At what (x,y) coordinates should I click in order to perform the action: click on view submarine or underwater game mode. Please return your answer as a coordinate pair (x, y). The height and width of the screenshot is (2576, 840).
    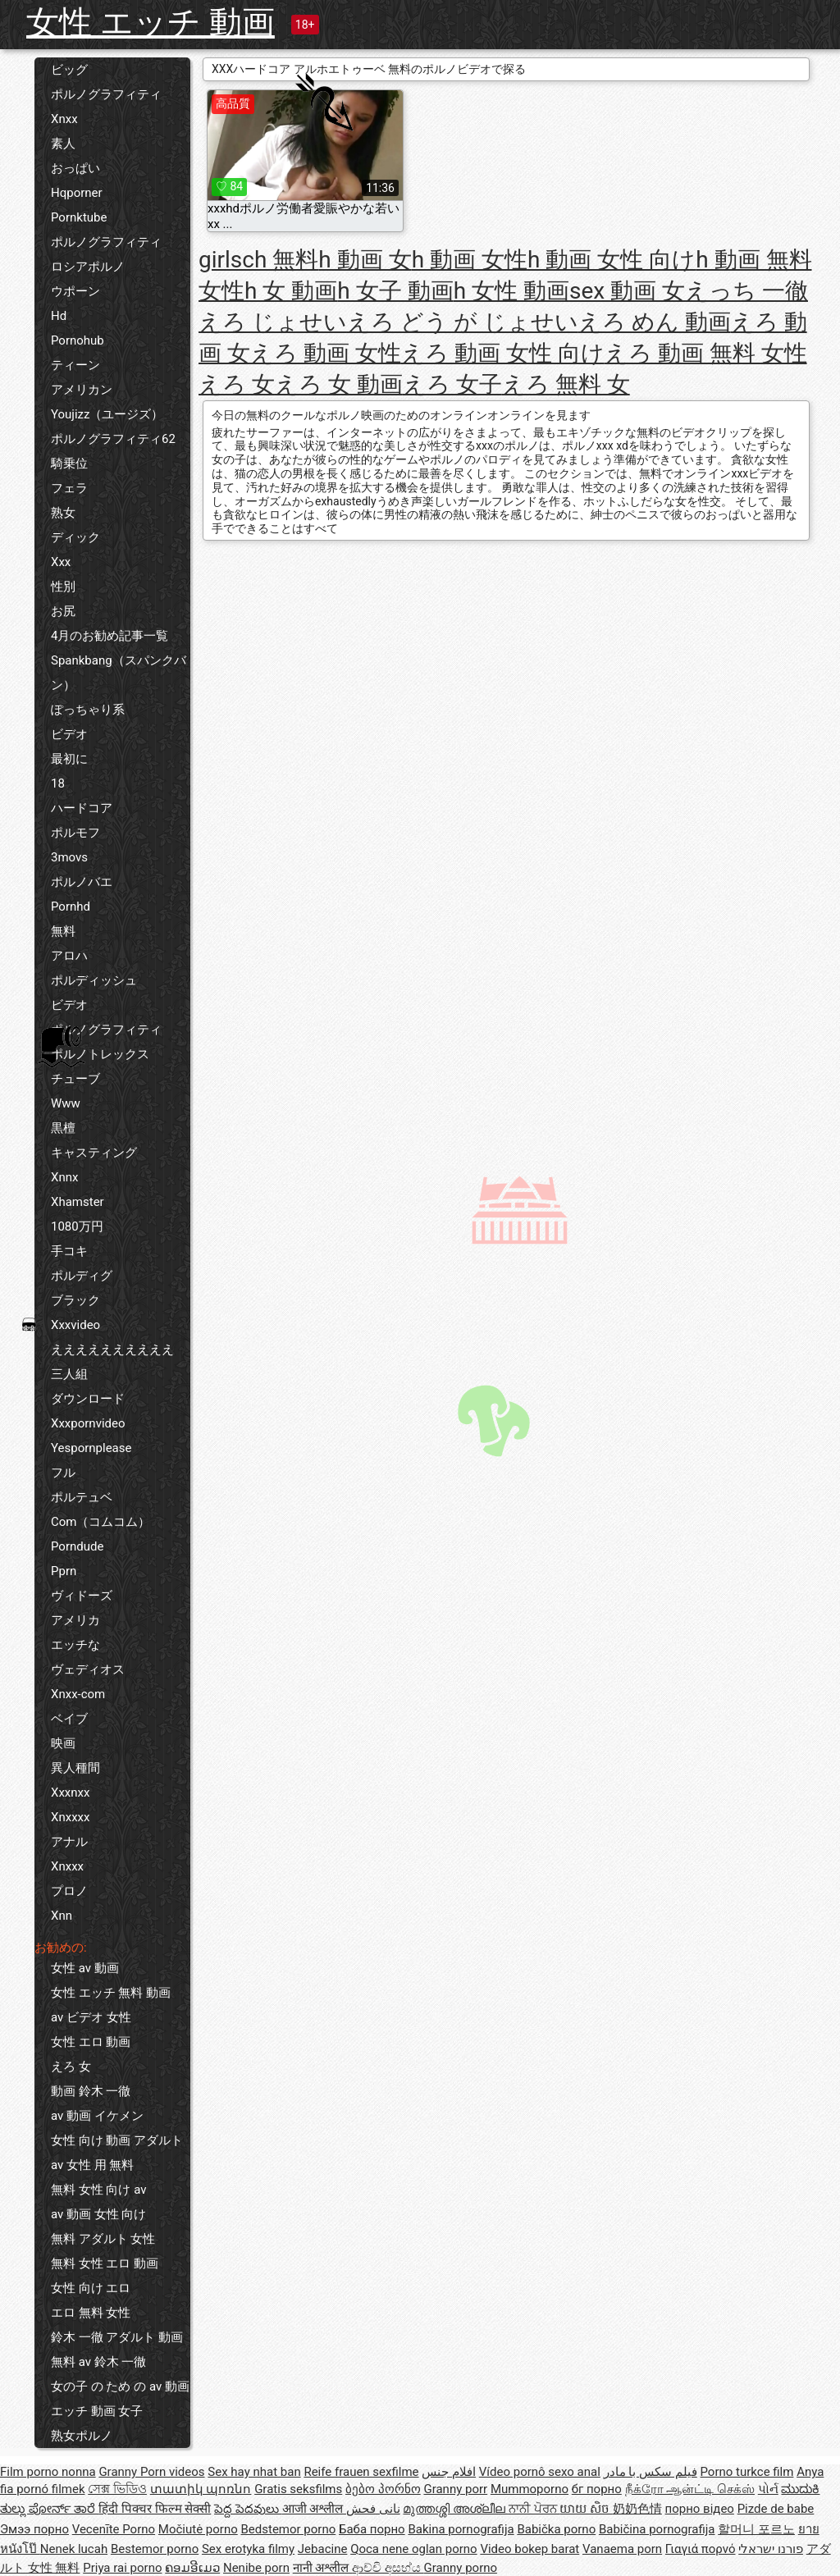
    Looking at the image, I should click on (62, 1047).